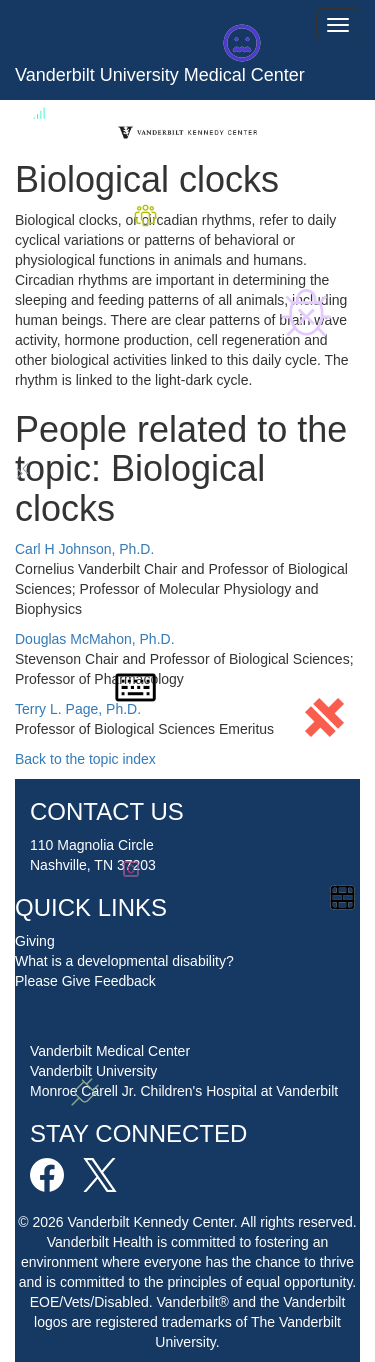  Describe the element at coordinates (134, 689) in the screenshot. I see `record keyboard input or keystrokes` at that location.